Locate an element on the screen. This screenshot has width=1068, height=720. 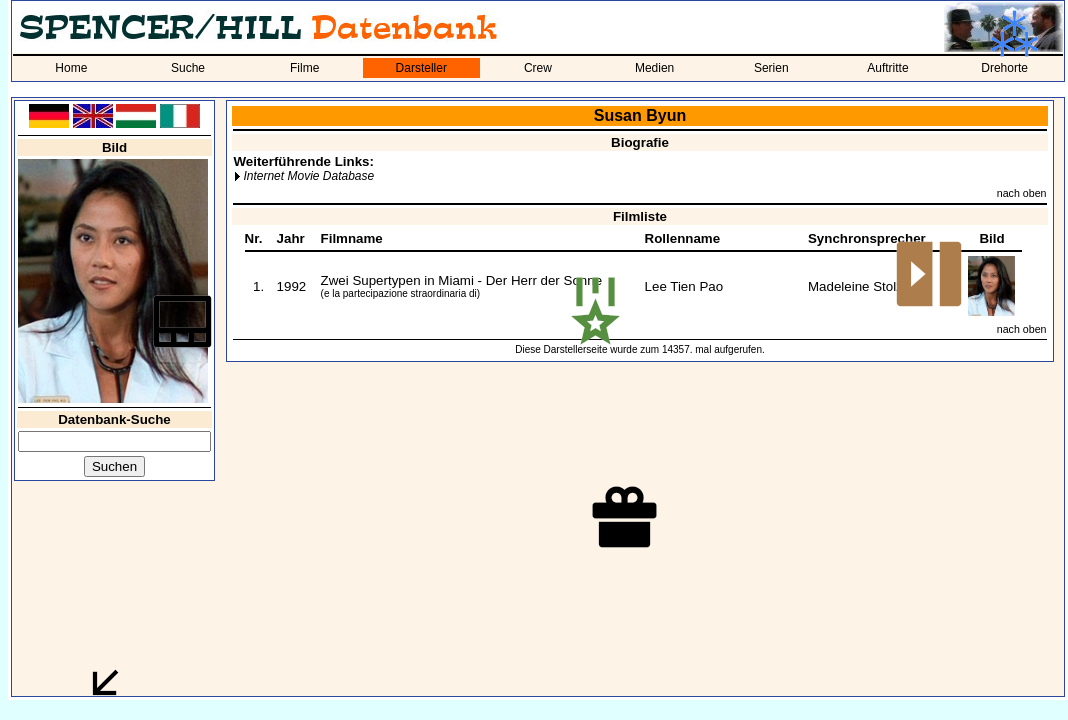
view achievements or awards is located at coordinates (595, 309).